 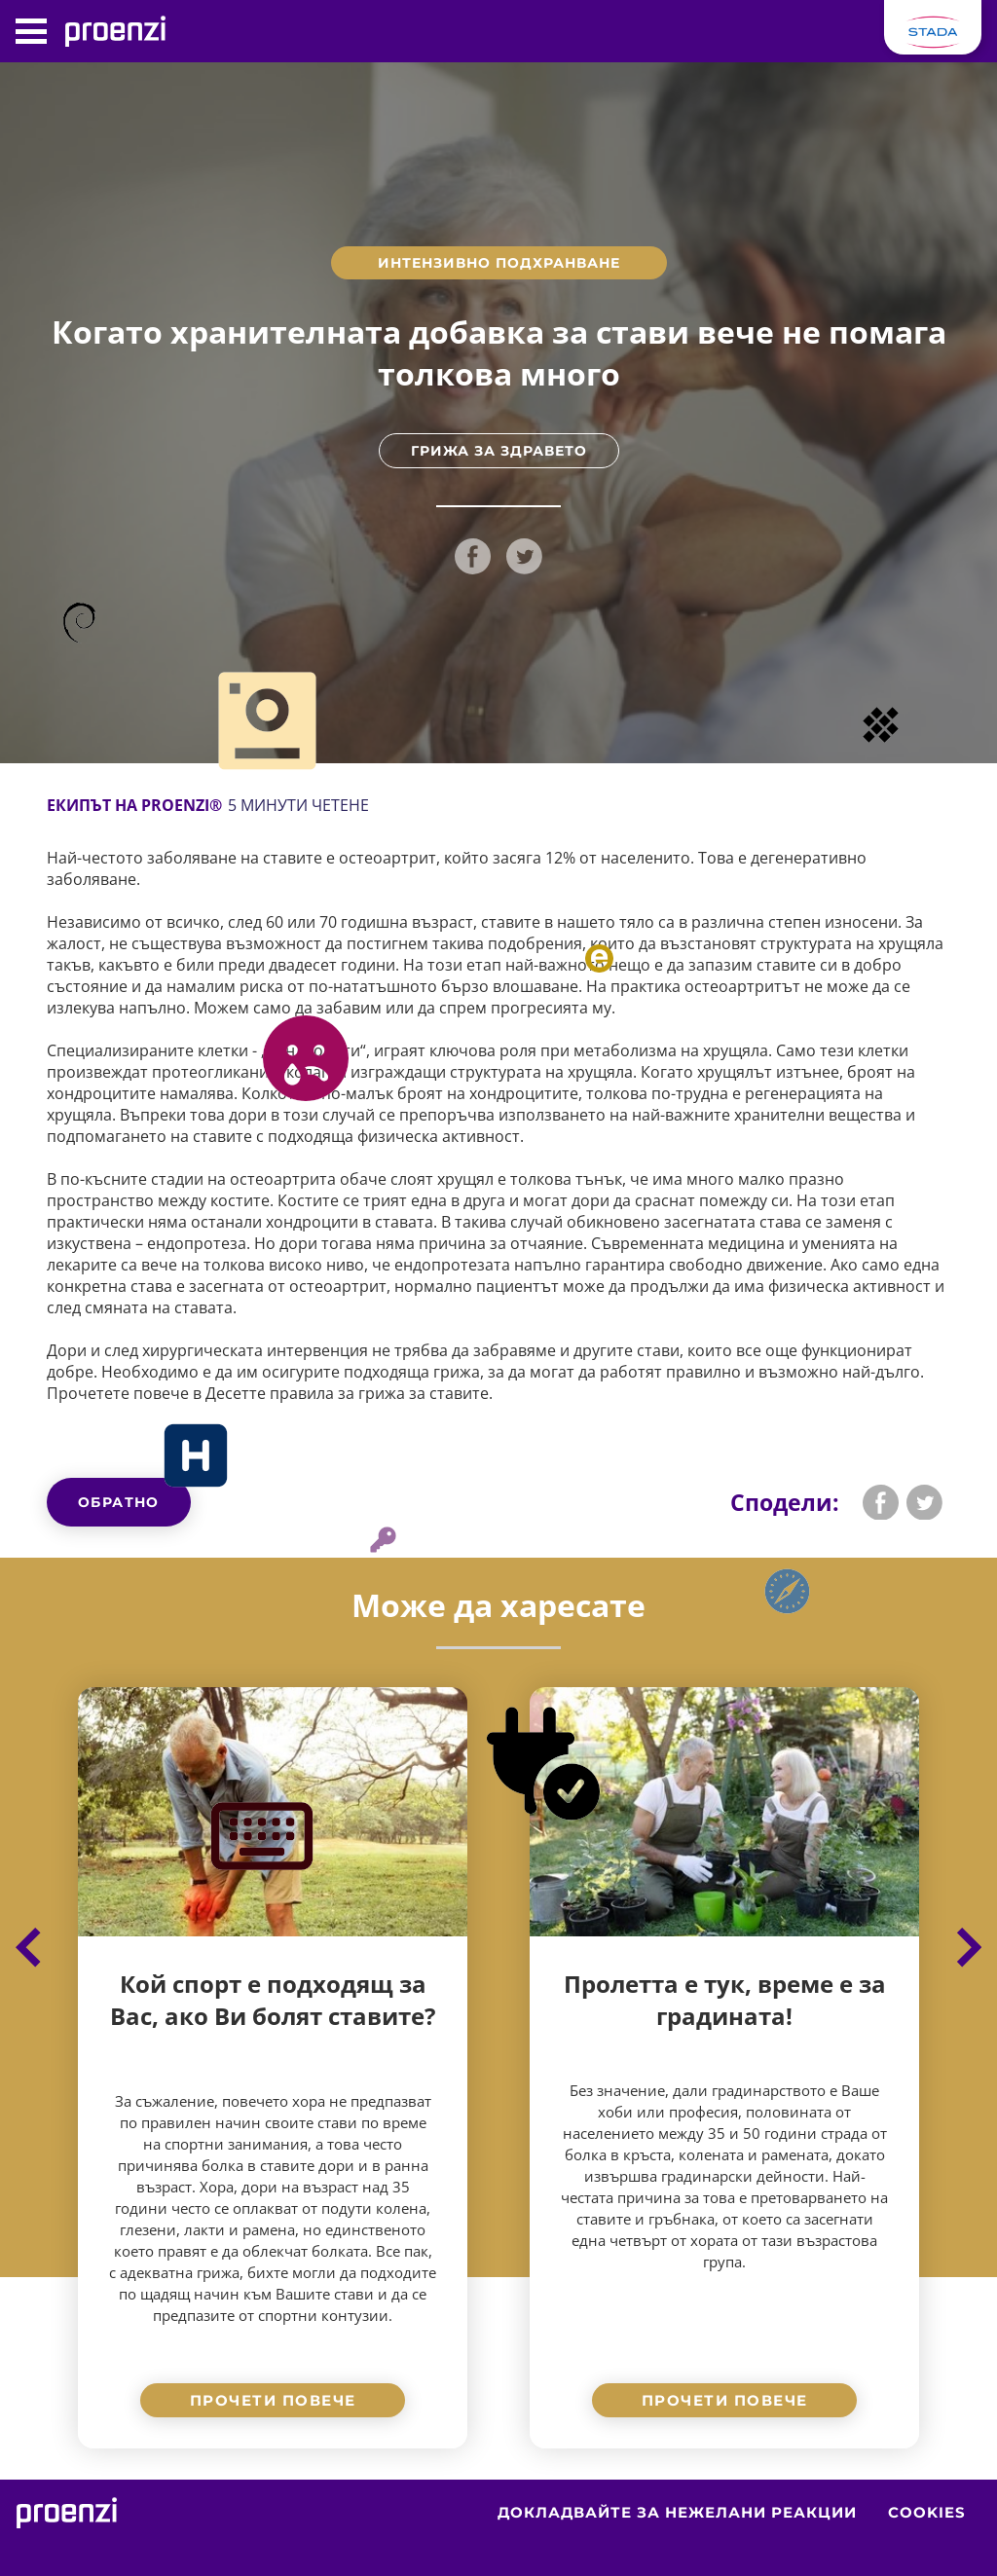 I want to click on access polaroid or instant camera features, so click(x=267, y=720).